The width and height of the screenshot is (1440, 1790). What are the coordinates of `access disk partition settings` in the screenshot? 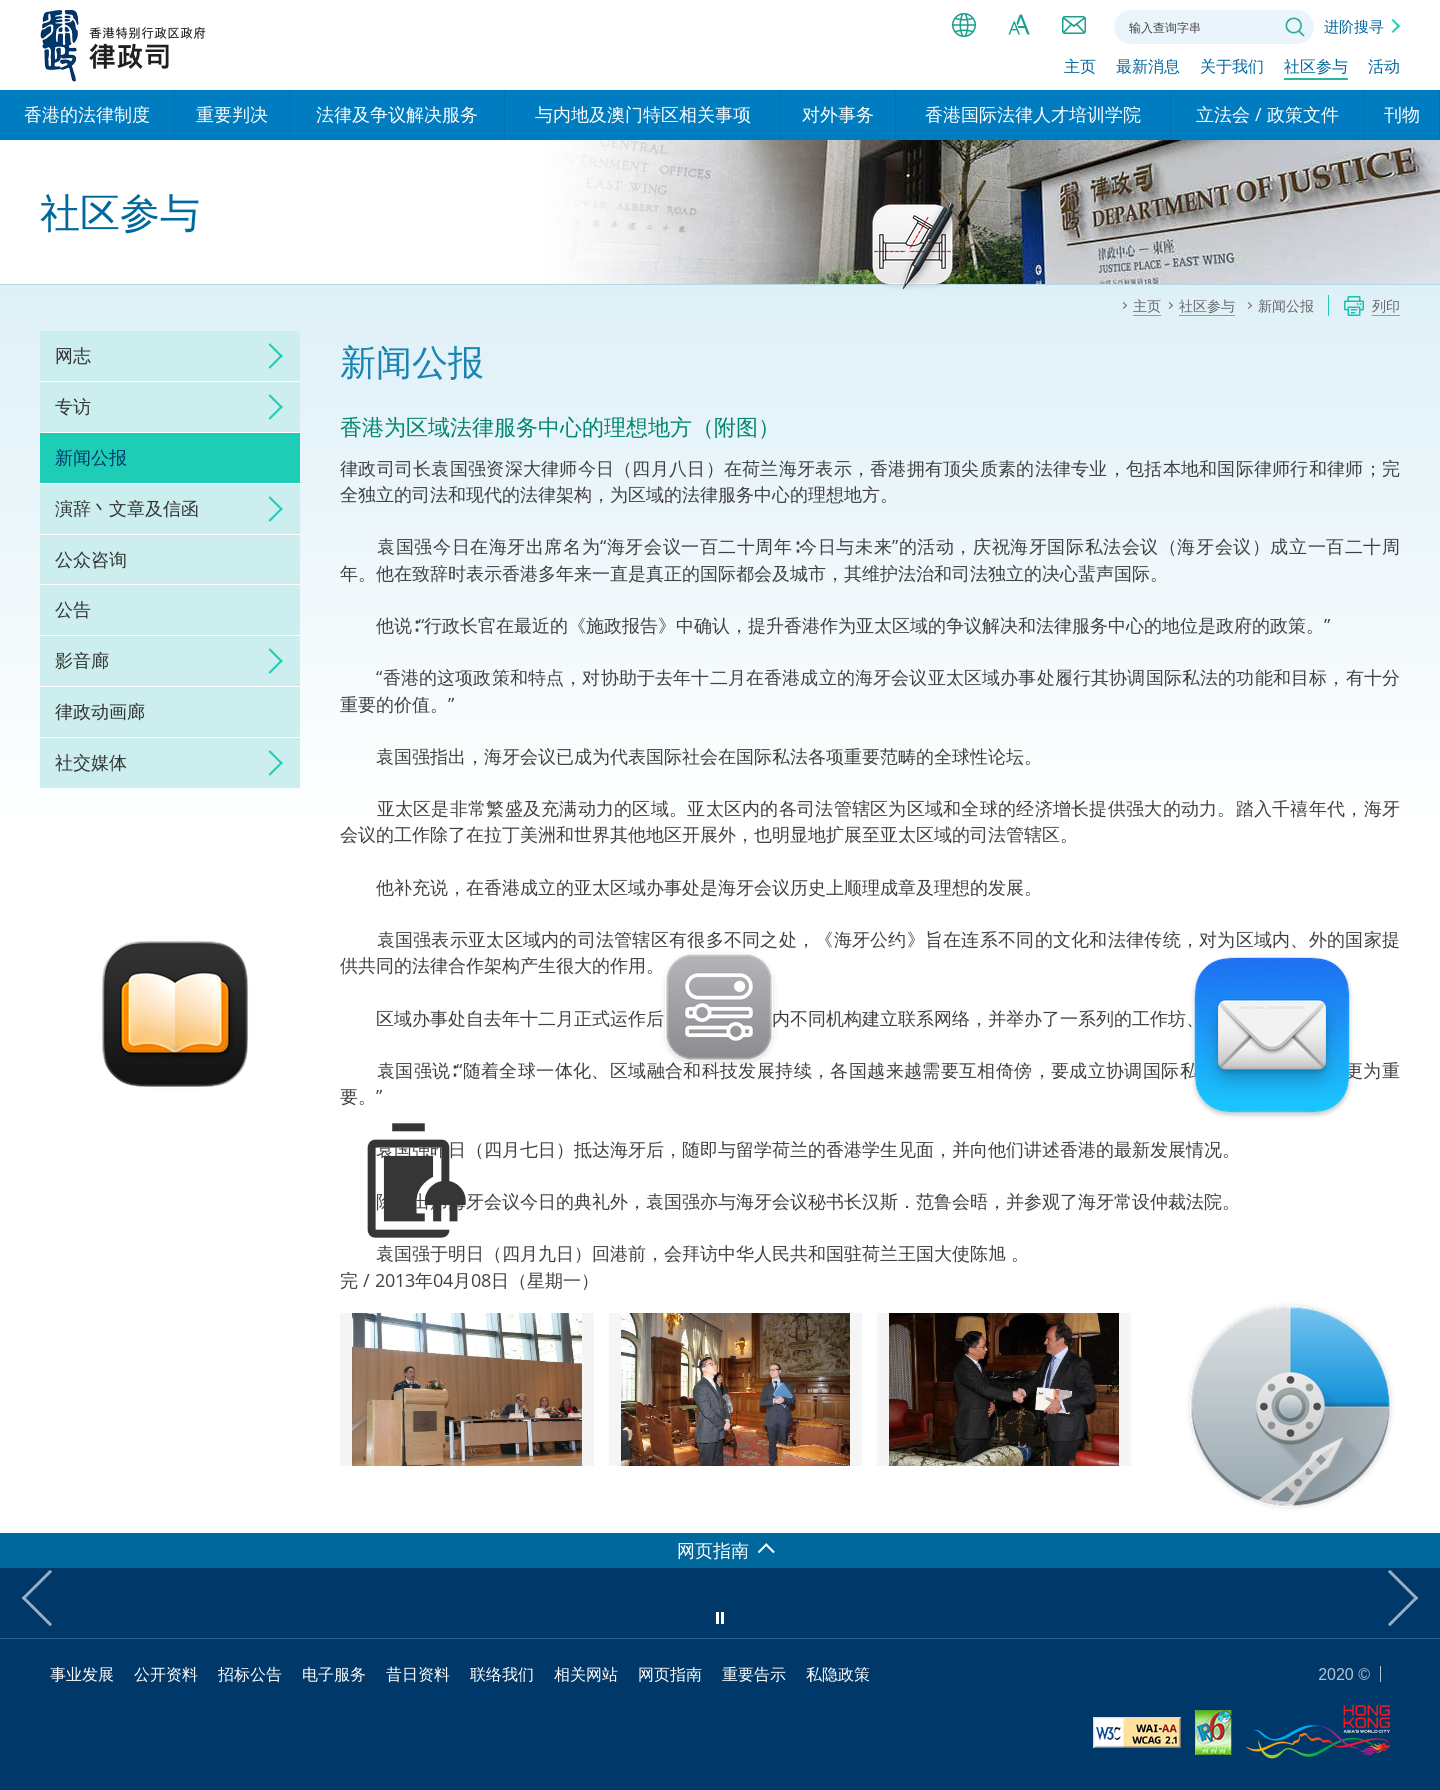 It's located at (1290, 1406).